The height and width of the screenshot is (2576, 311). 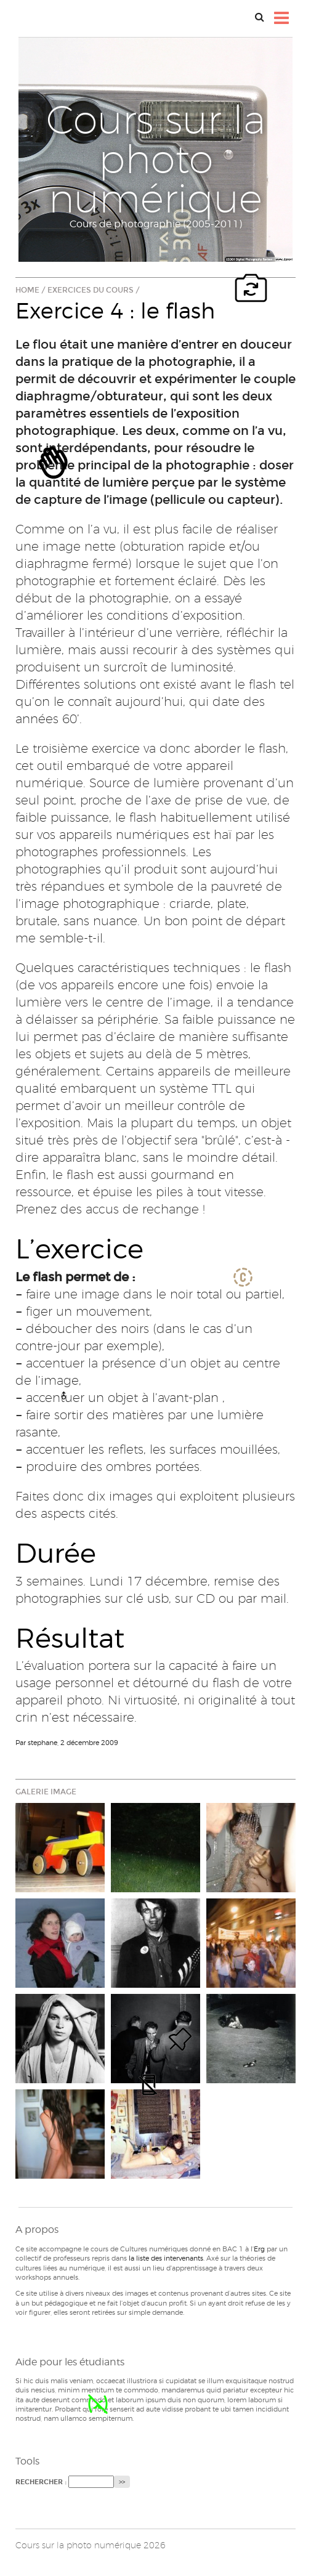 I want to click on switch between front and rear camera, so click(x=251, y=288).